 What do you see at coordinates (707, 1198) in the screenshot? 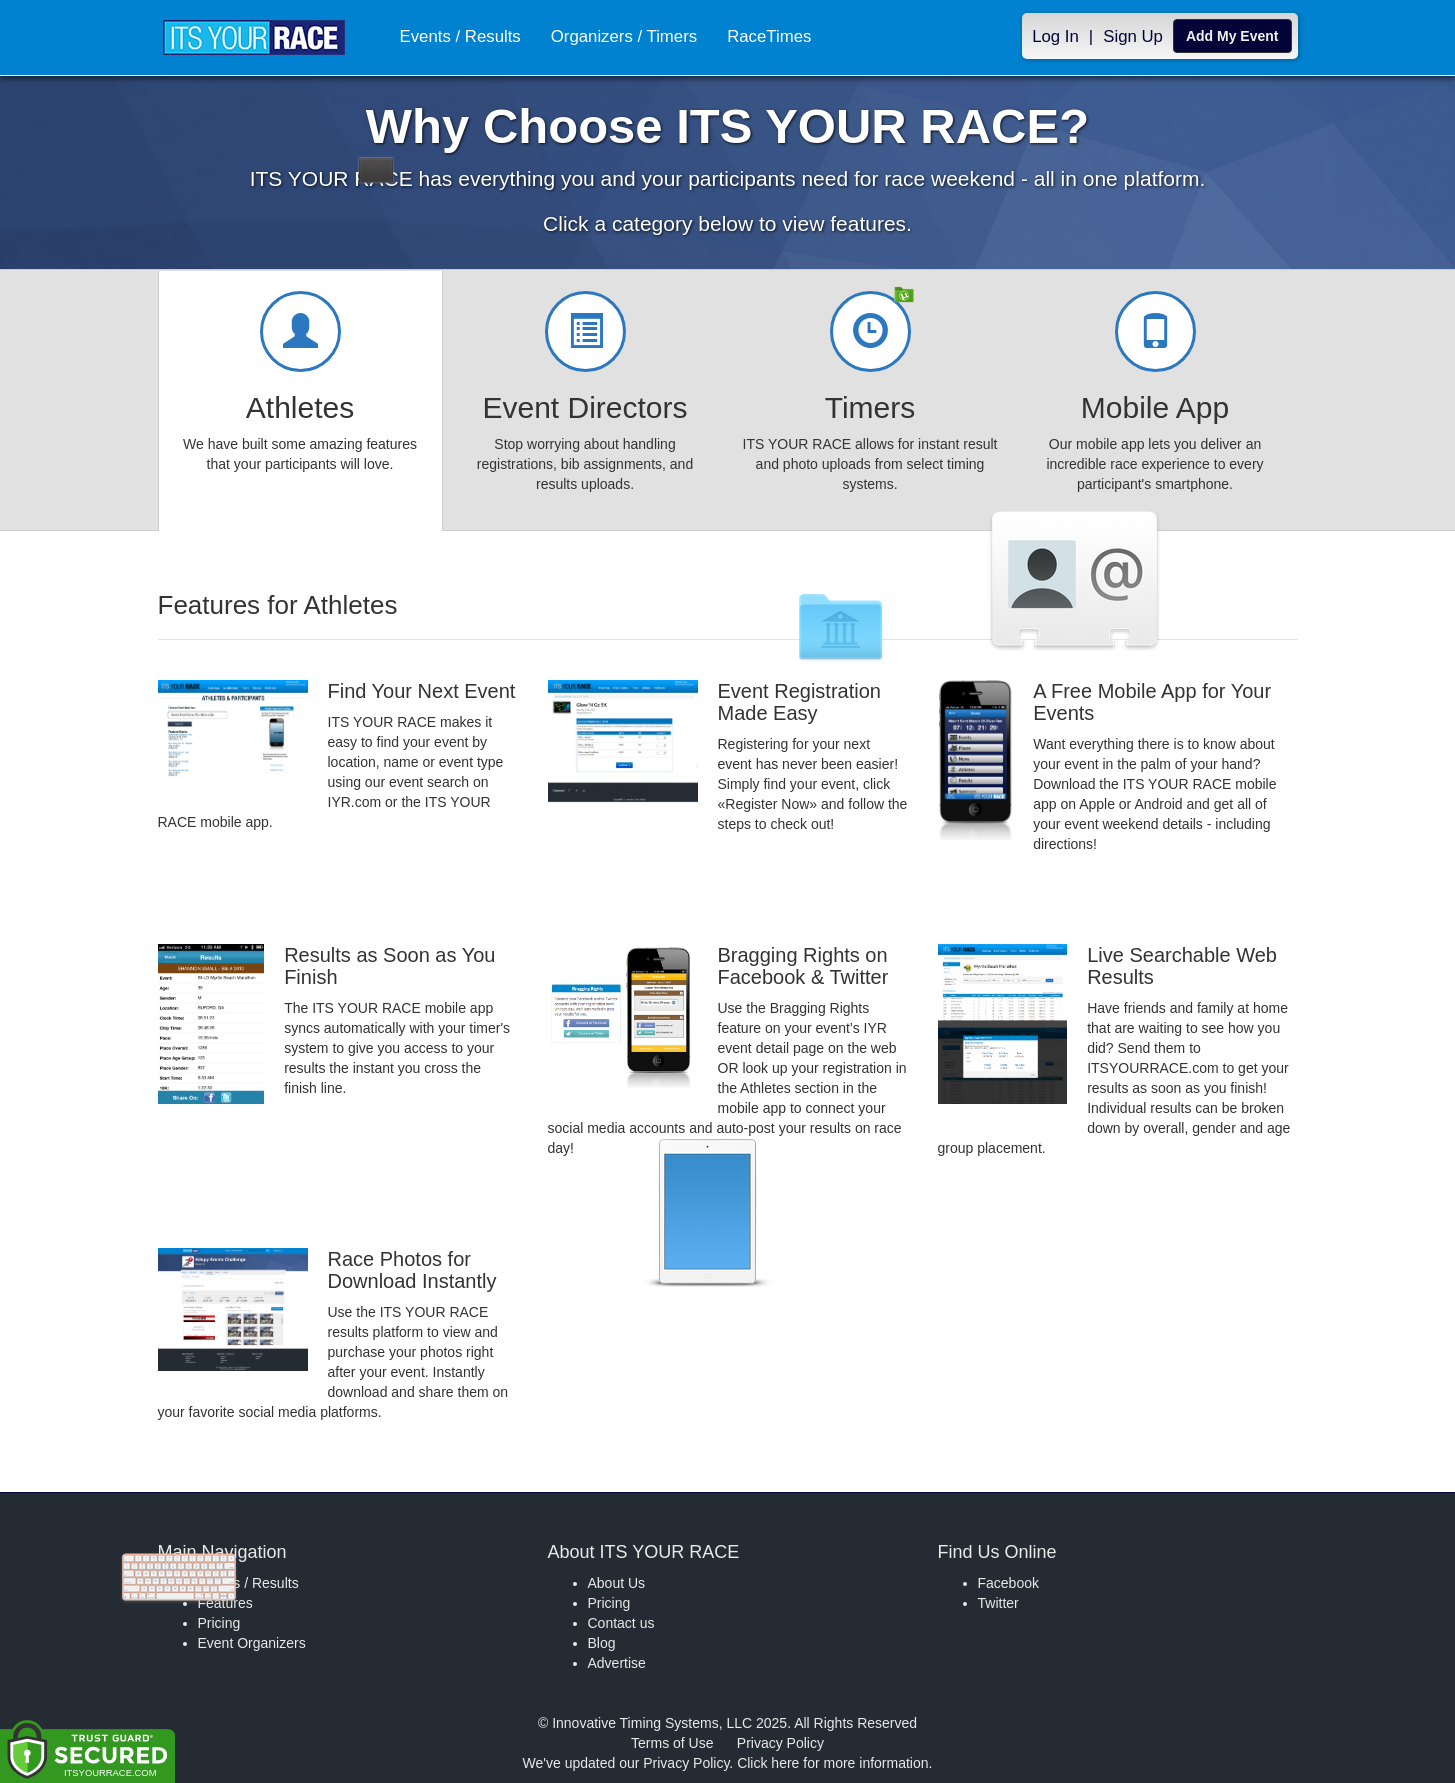
I see `iPad mini 2 device detected` at bounding box center [707, 1198].